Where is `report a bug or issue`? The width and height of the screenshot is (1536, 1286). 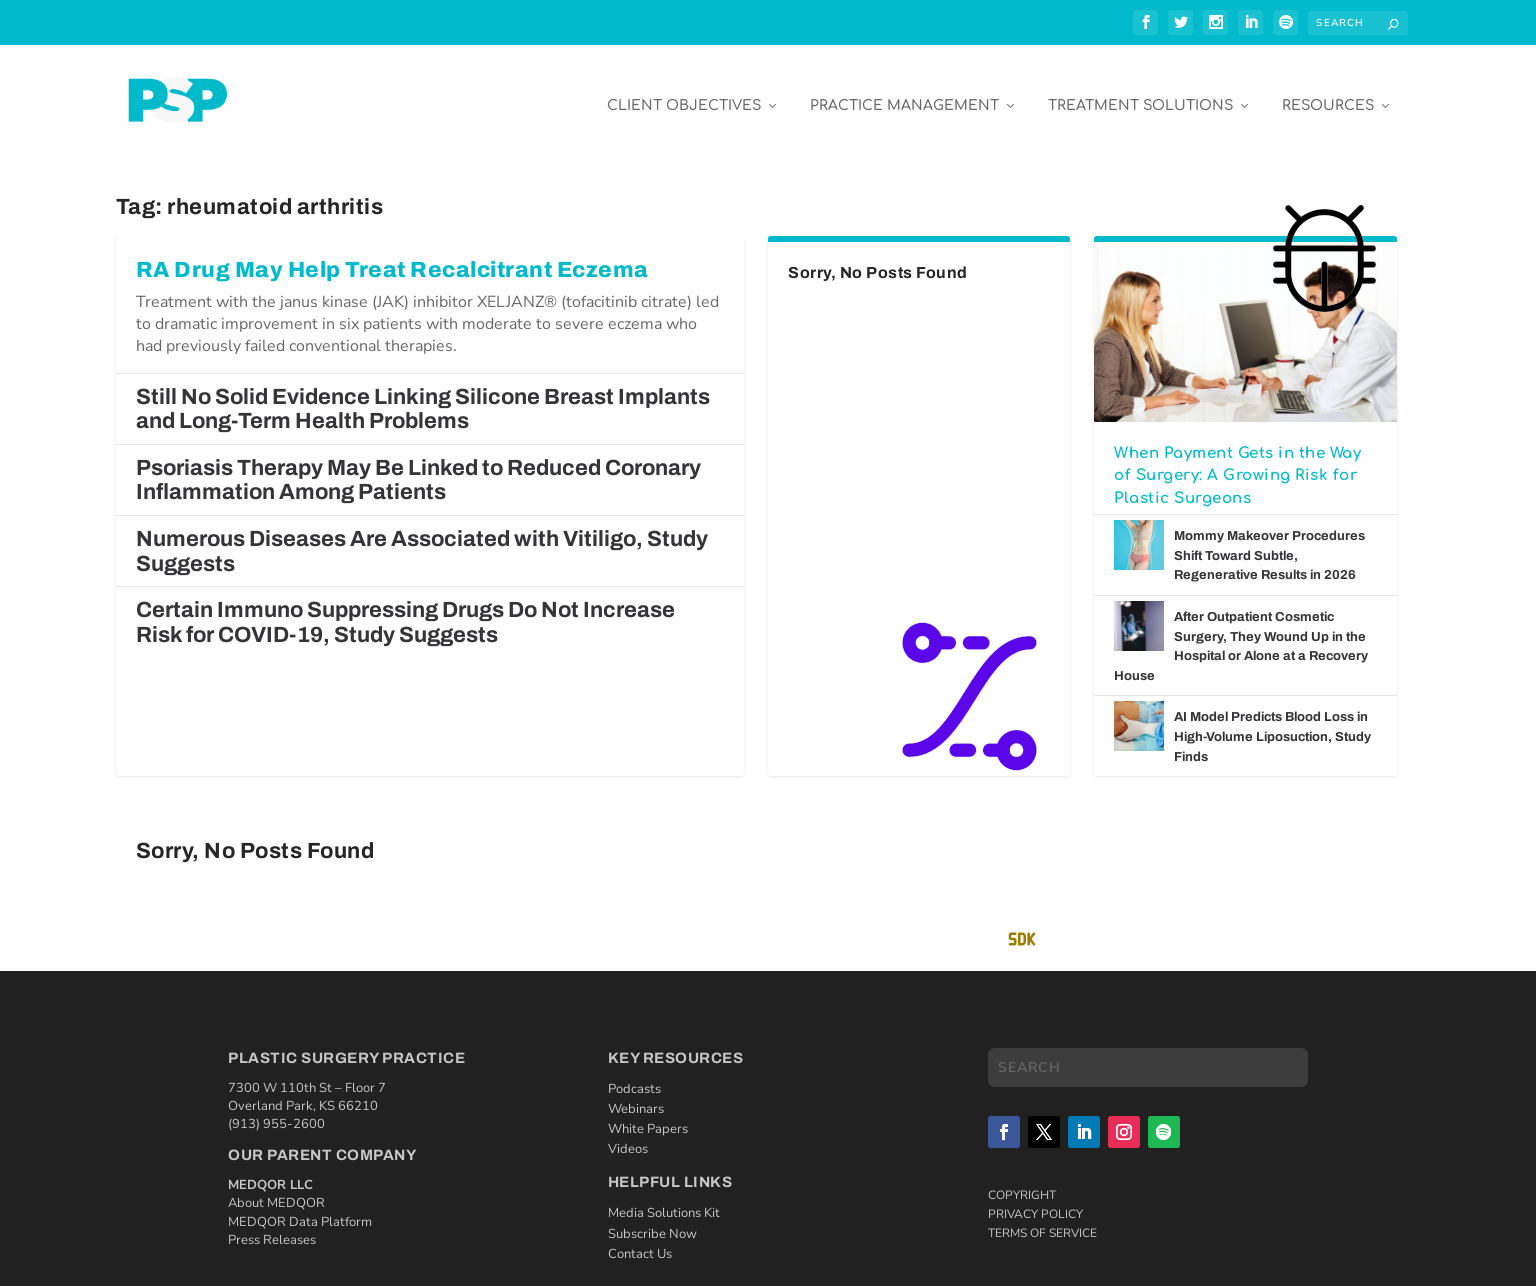
report a bug or issue is located at coordinates (1324, 256).